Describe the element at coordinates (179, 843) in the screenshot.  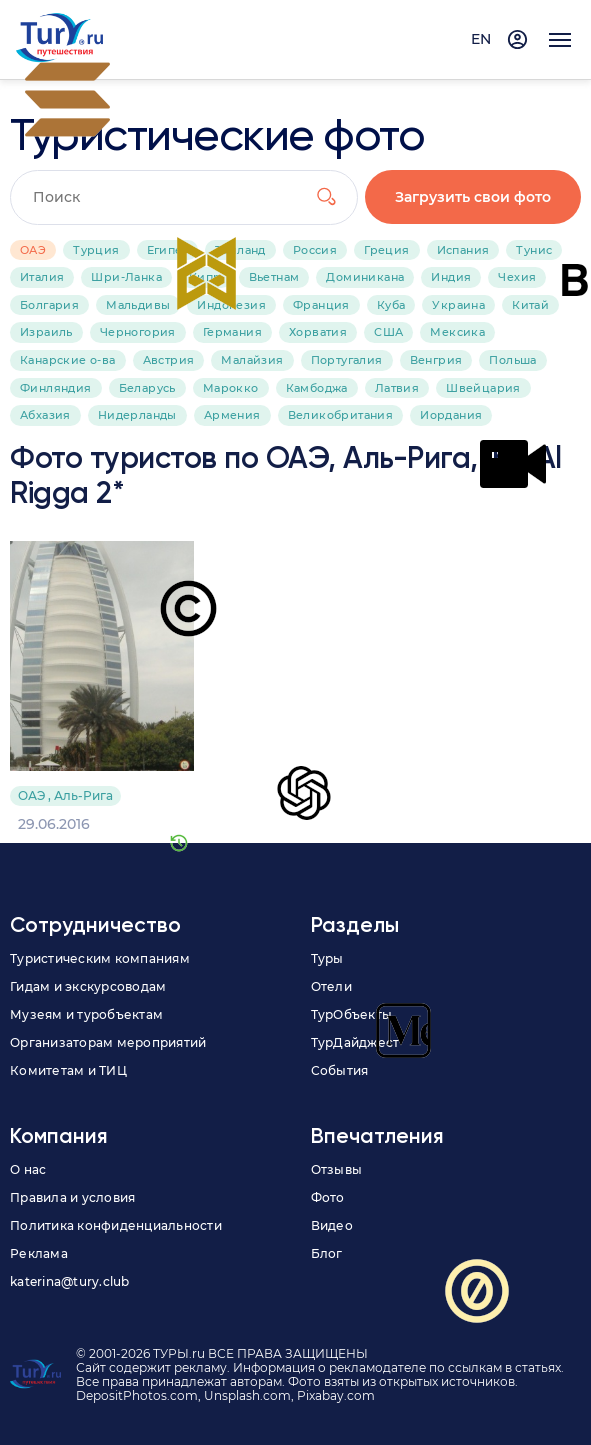
I see `view history or recent activity` at that location.